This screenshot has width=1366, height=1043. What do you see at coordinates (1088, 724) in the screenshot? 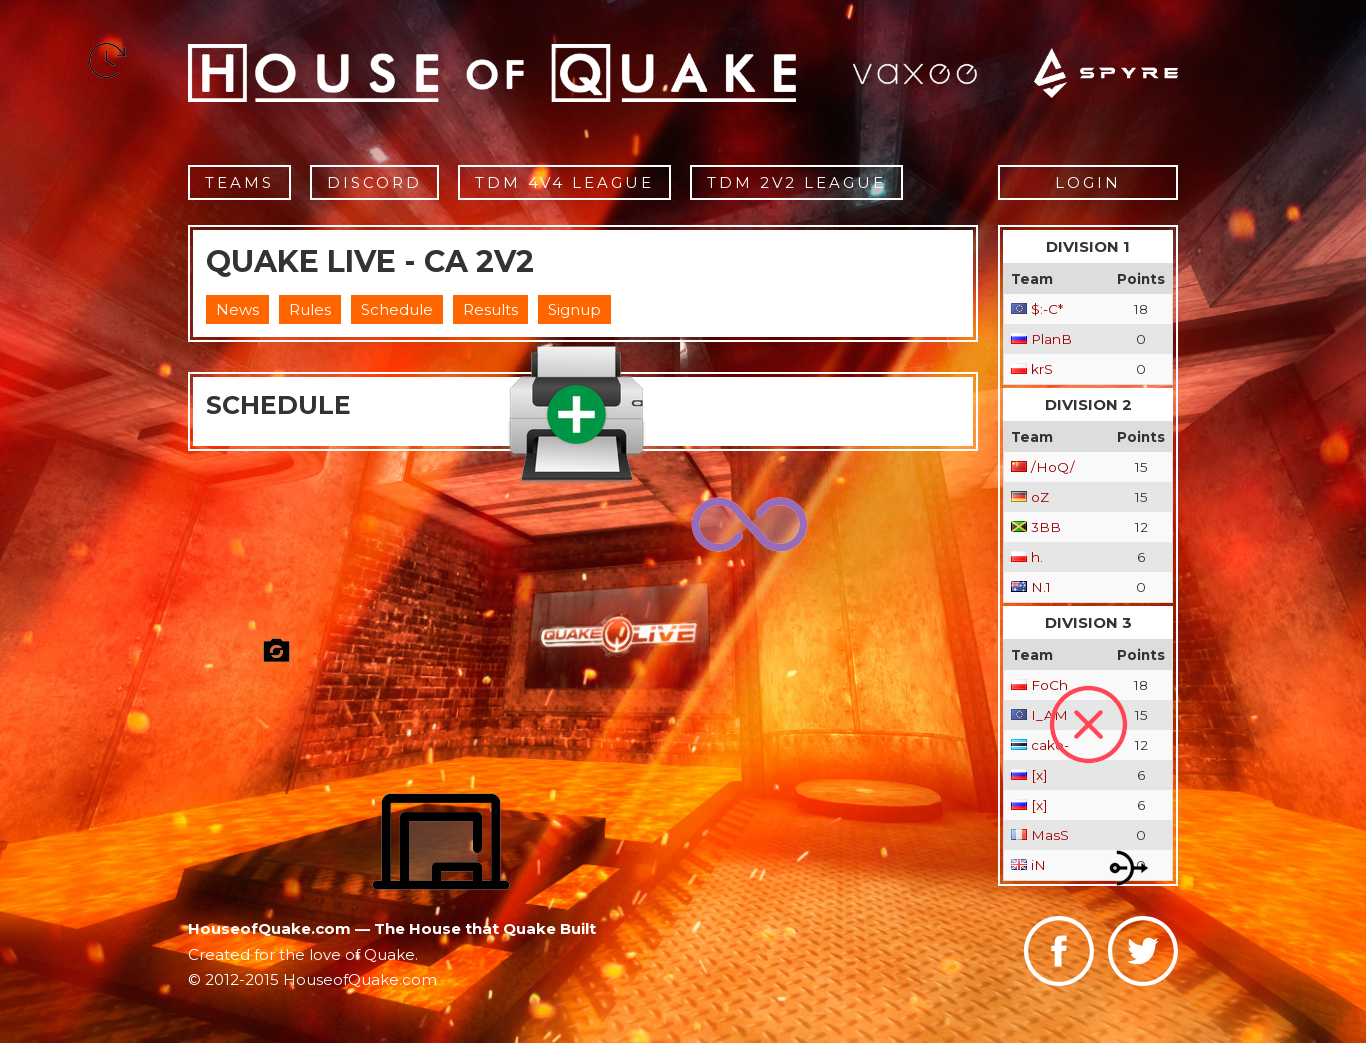
I see `close or dismiss a dialog` at bounding box center [1088, 724].